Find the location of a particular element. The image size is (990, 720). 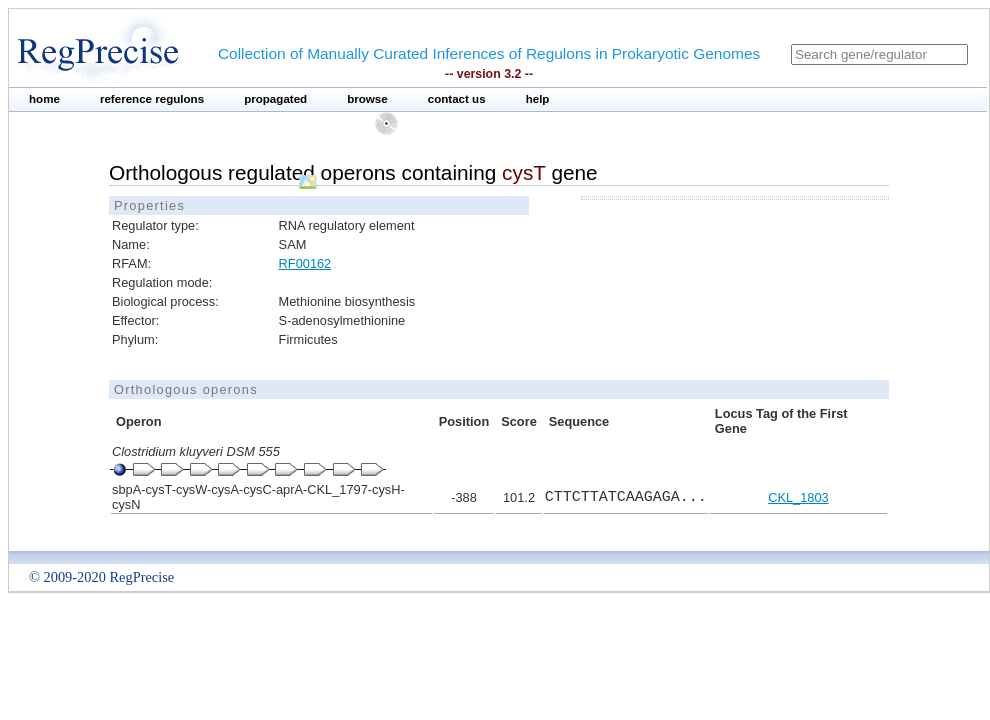

indicates a recordable CD-R disc is located at coordinates (386, 123).